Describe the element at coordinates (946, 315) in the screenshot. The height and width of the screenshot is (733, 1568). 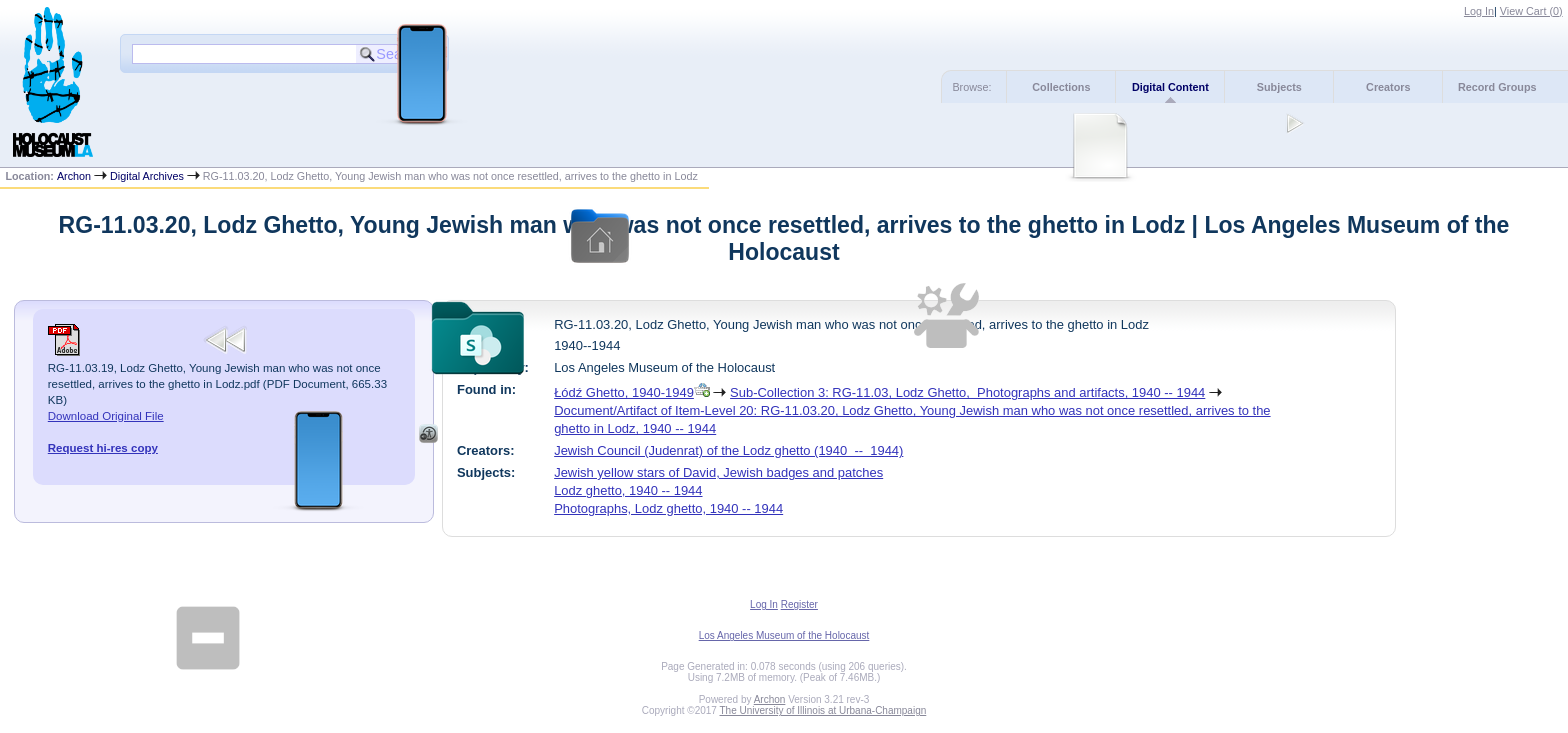
I see `access miscellaneous settings or preferences` at that location.